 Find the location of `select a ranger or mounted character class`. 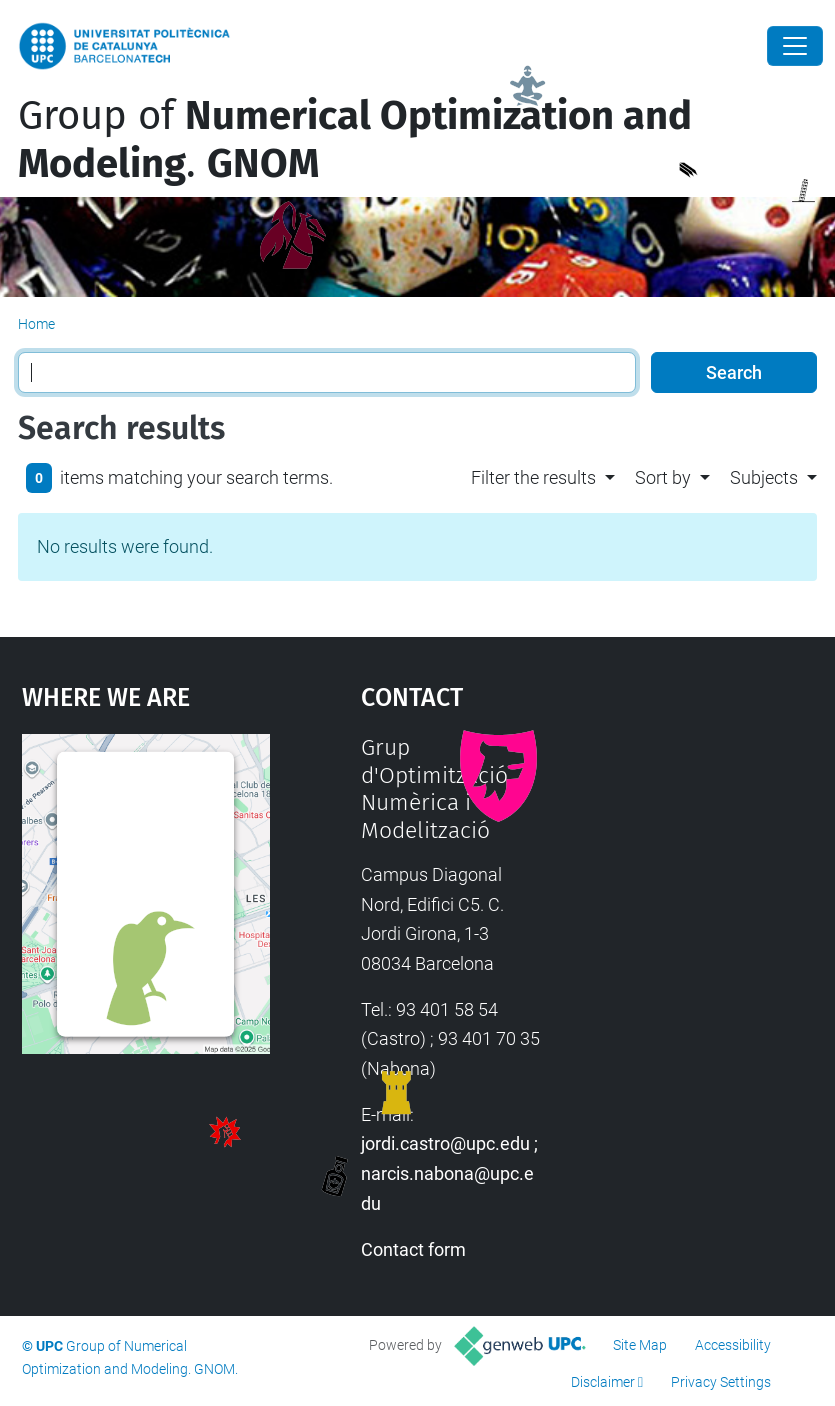

select a ranger or mounted character class is located at coordinates (293, 235).